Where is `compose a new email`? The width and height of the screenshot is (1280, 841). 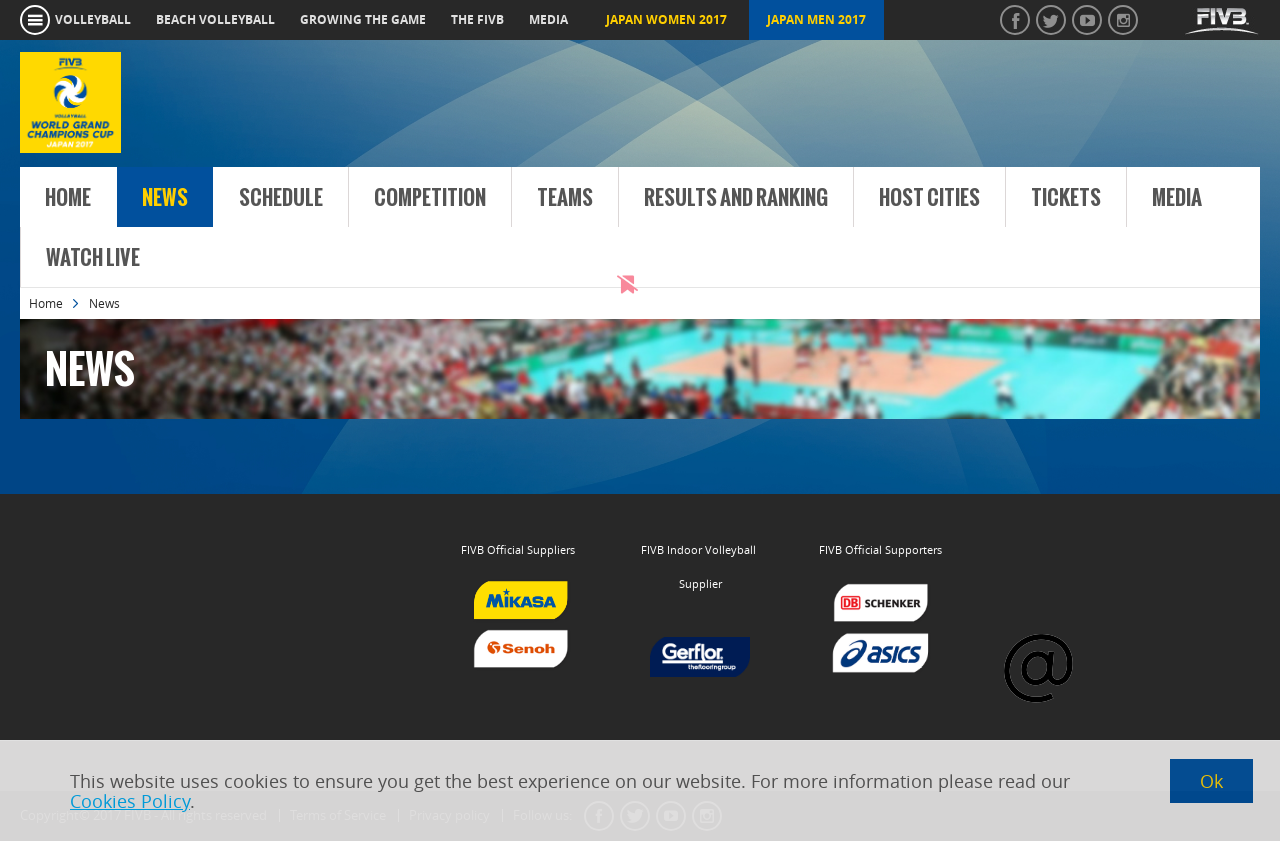
compose a new email is located at coordinates (1038, 668).